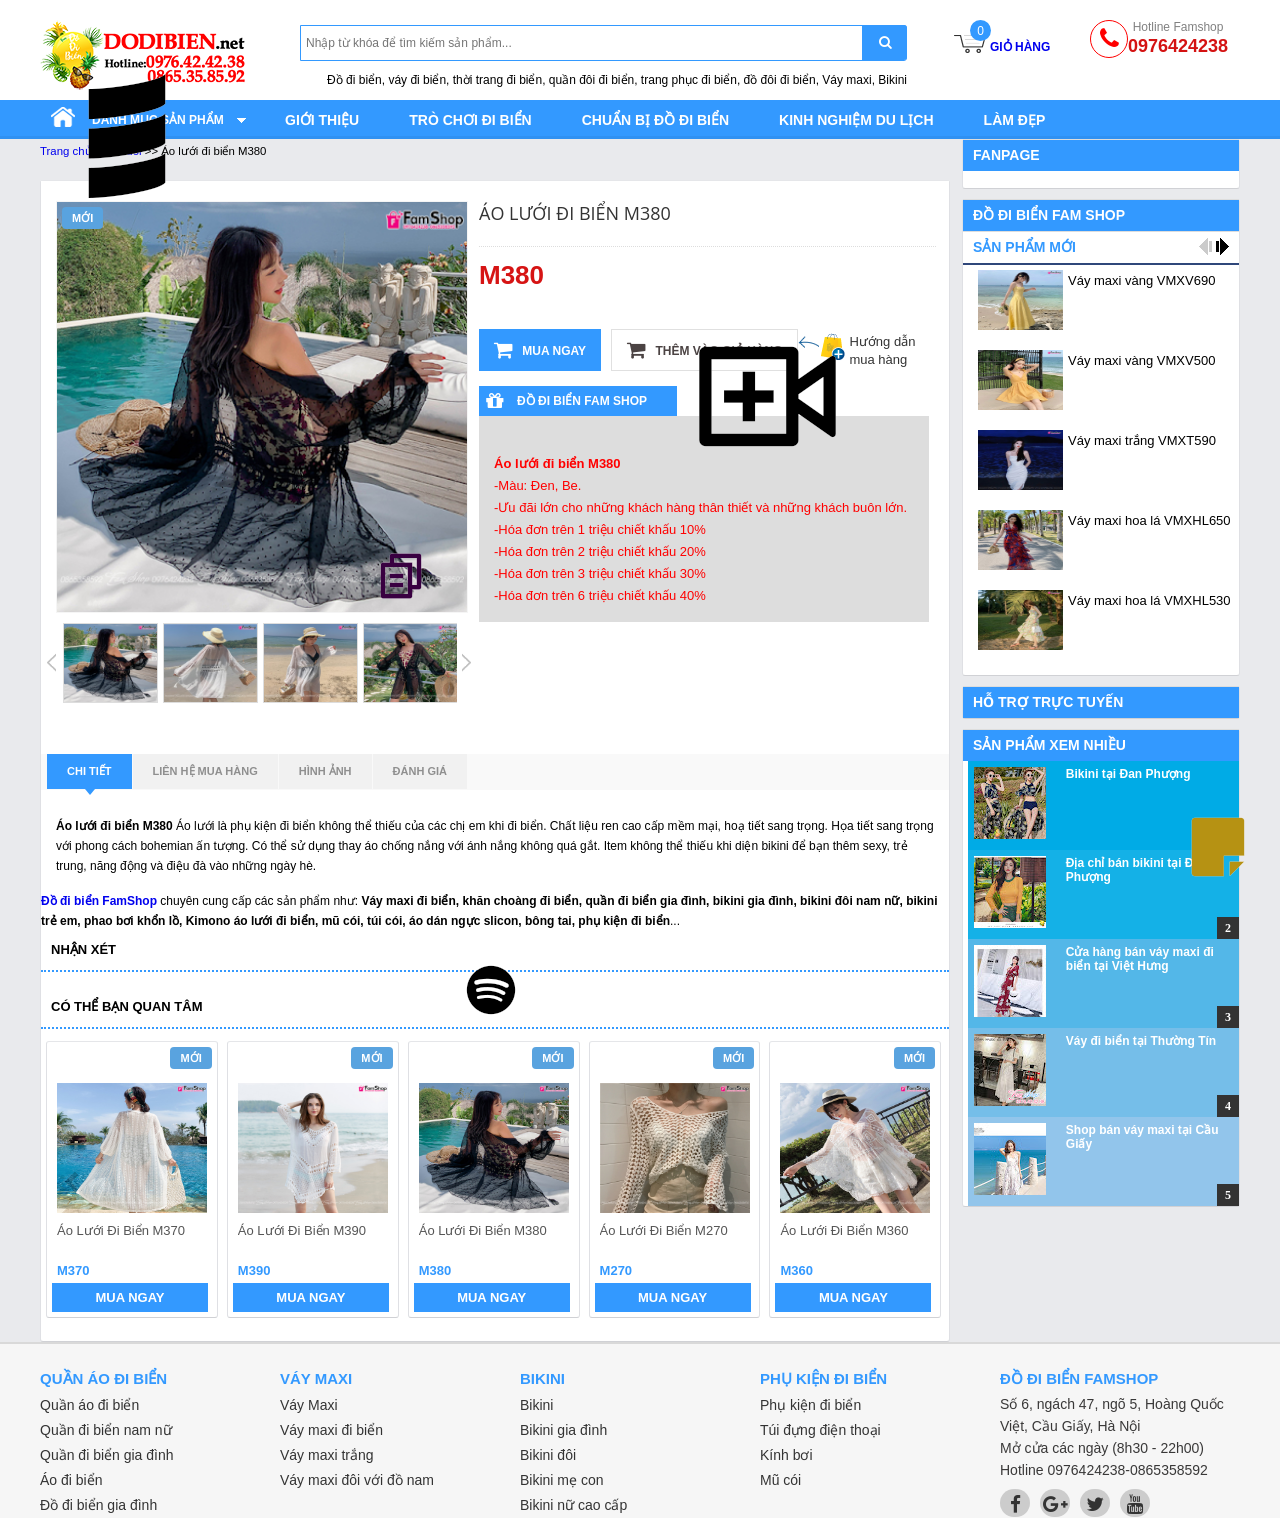 The image size is (1280, 1518). I want to click on scala programming language logo, so click(127, 136).